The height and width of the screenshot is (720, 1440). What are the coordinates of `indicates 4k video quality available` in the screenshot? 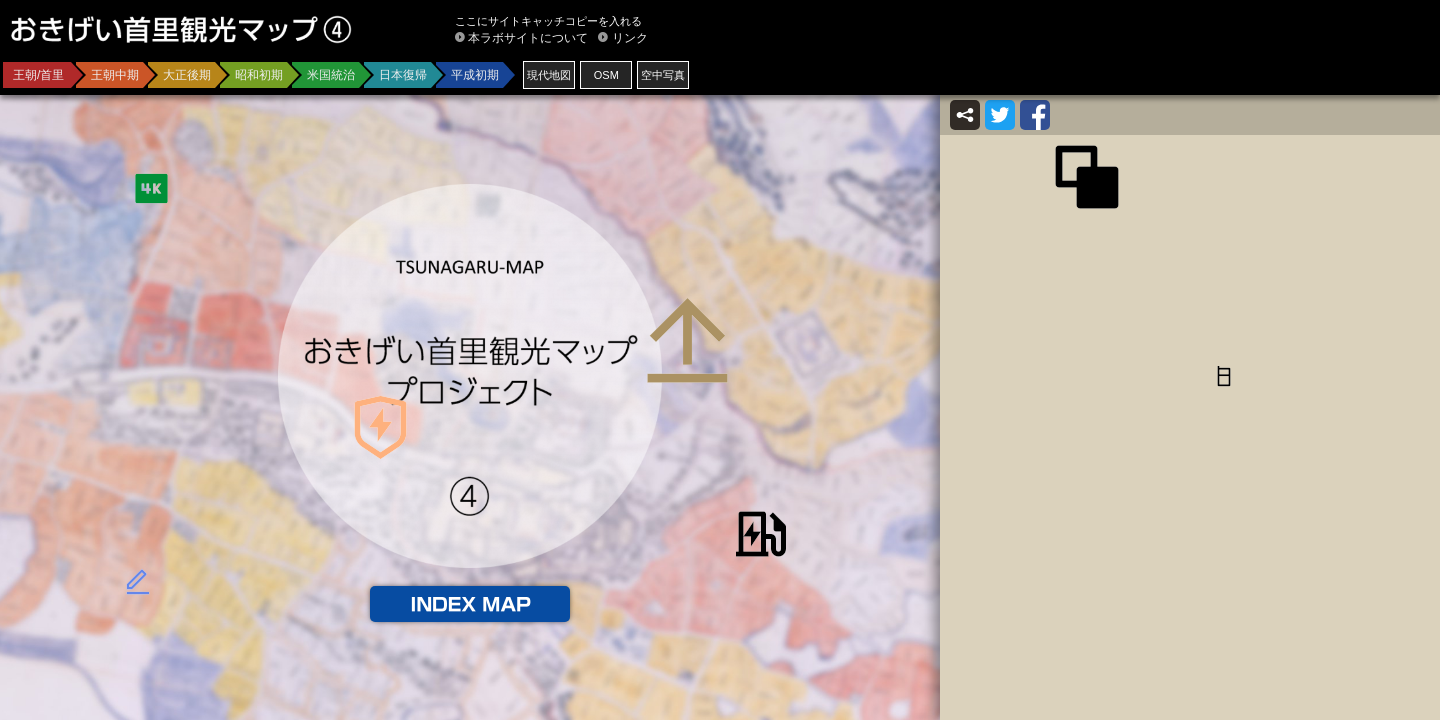 It's located at (151, 188).